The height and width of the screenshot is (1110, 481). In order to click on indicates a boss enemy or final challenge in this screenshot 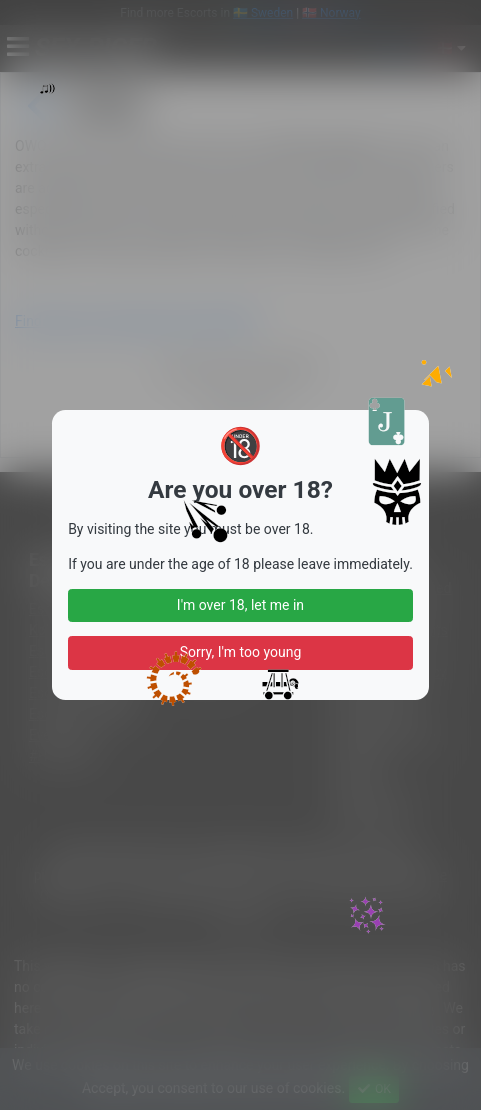, I will do `click(397, 492)`.